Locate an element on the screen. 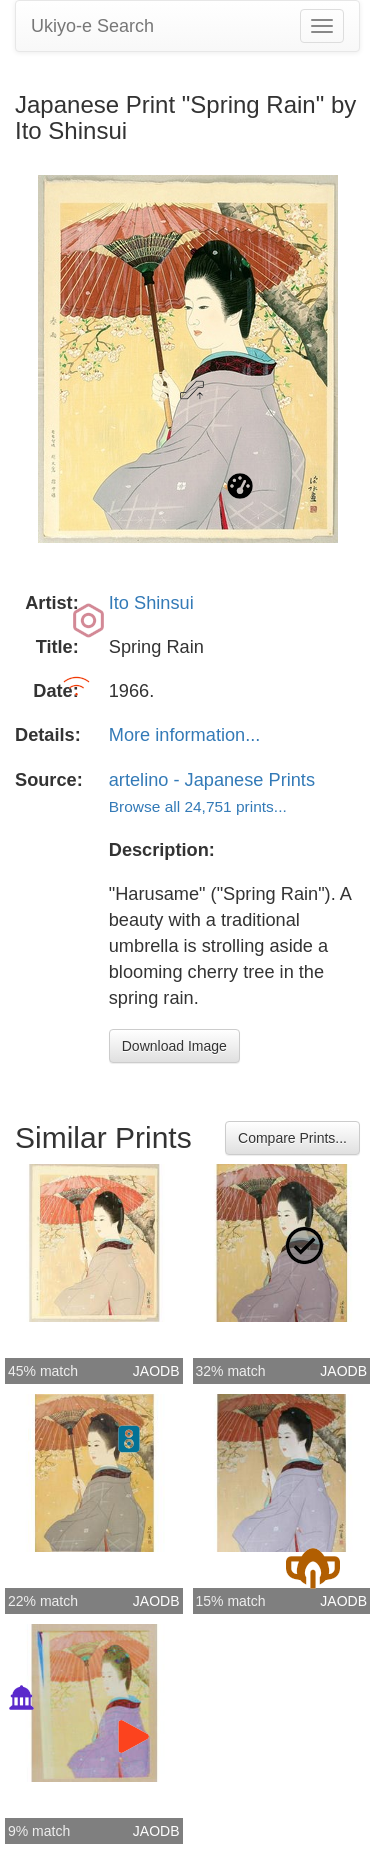 This screenshot has height=1854, width=375. indicates moderate wifi signal strength is located at coordinates (76, 681).